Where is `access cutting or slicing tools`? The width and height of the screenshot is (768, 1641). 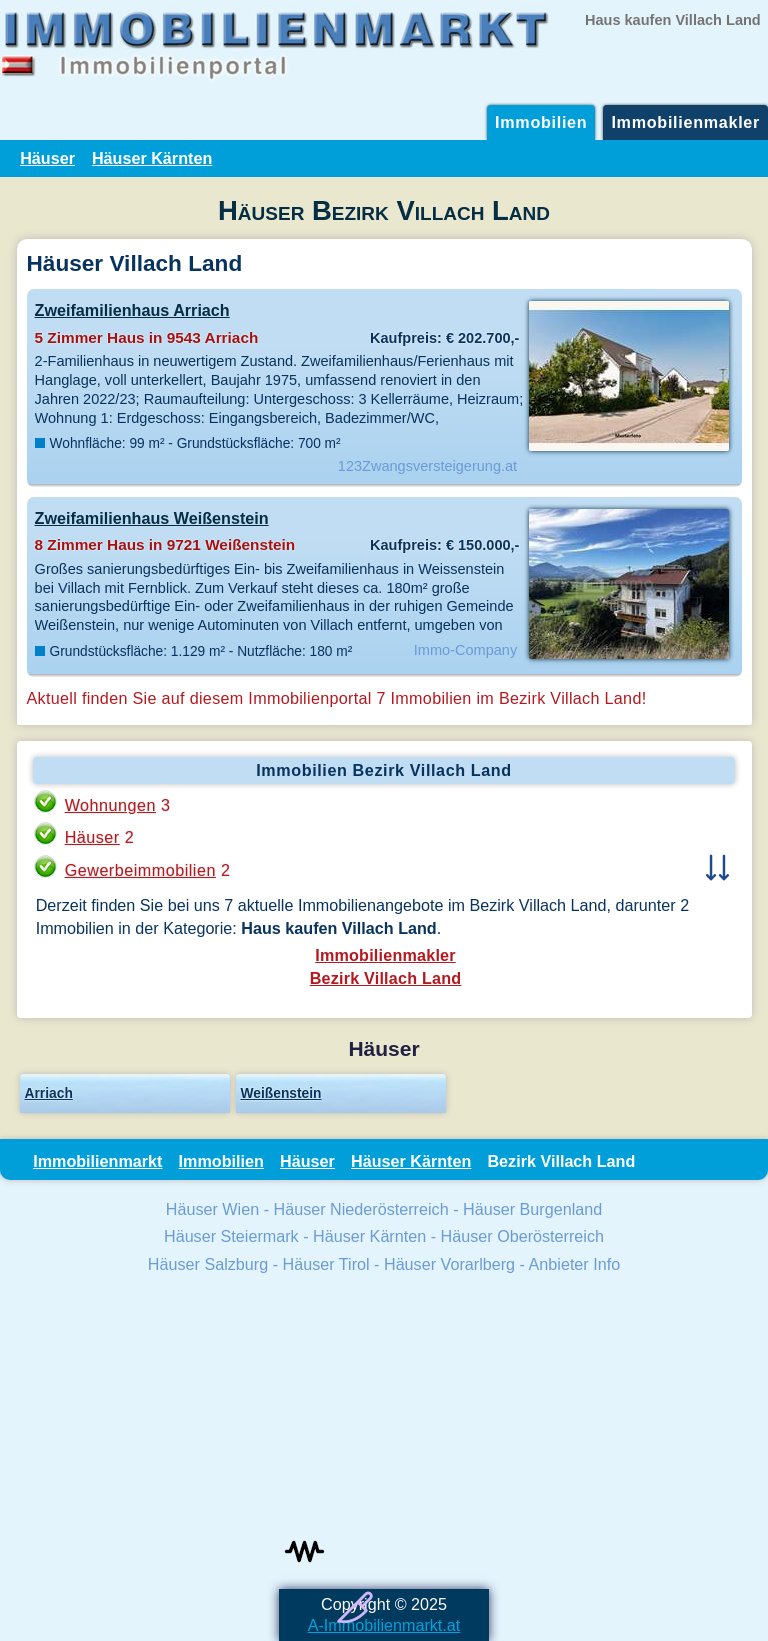
access cutting or slicing tools is located at coordinates (355, 1608).